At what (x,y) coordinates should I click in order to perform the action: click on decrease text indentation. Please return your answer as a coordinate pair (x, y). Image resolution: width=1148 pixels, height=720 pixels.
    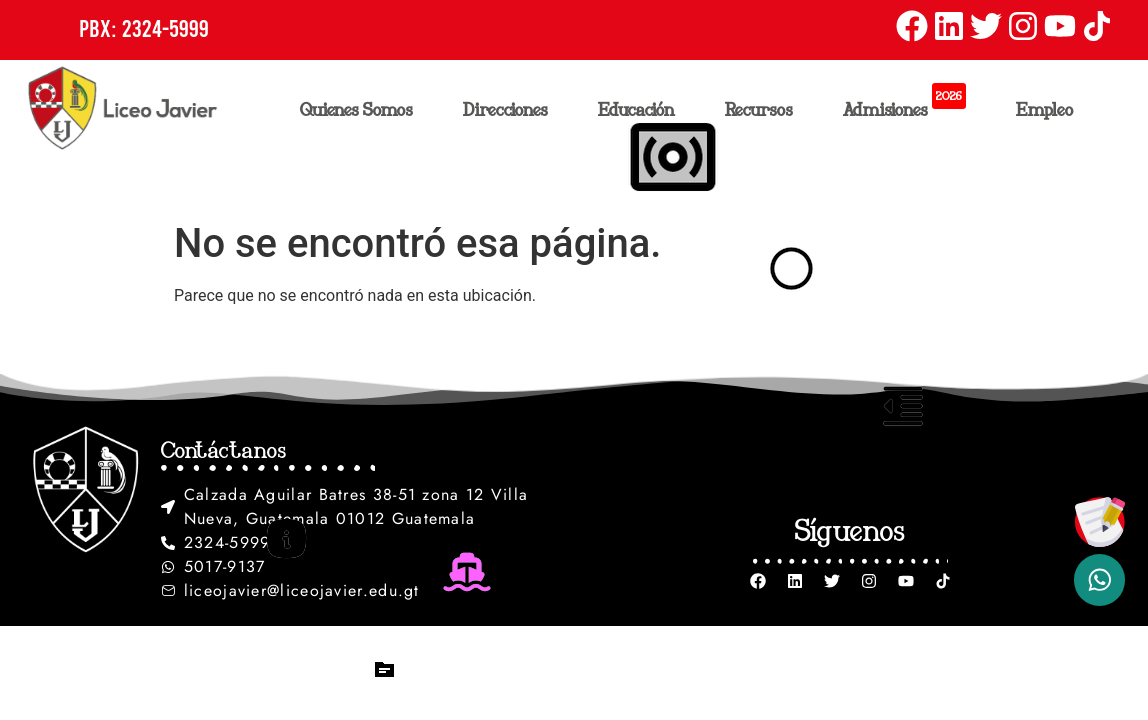
    Looking at the image, I should click on (903, 406).